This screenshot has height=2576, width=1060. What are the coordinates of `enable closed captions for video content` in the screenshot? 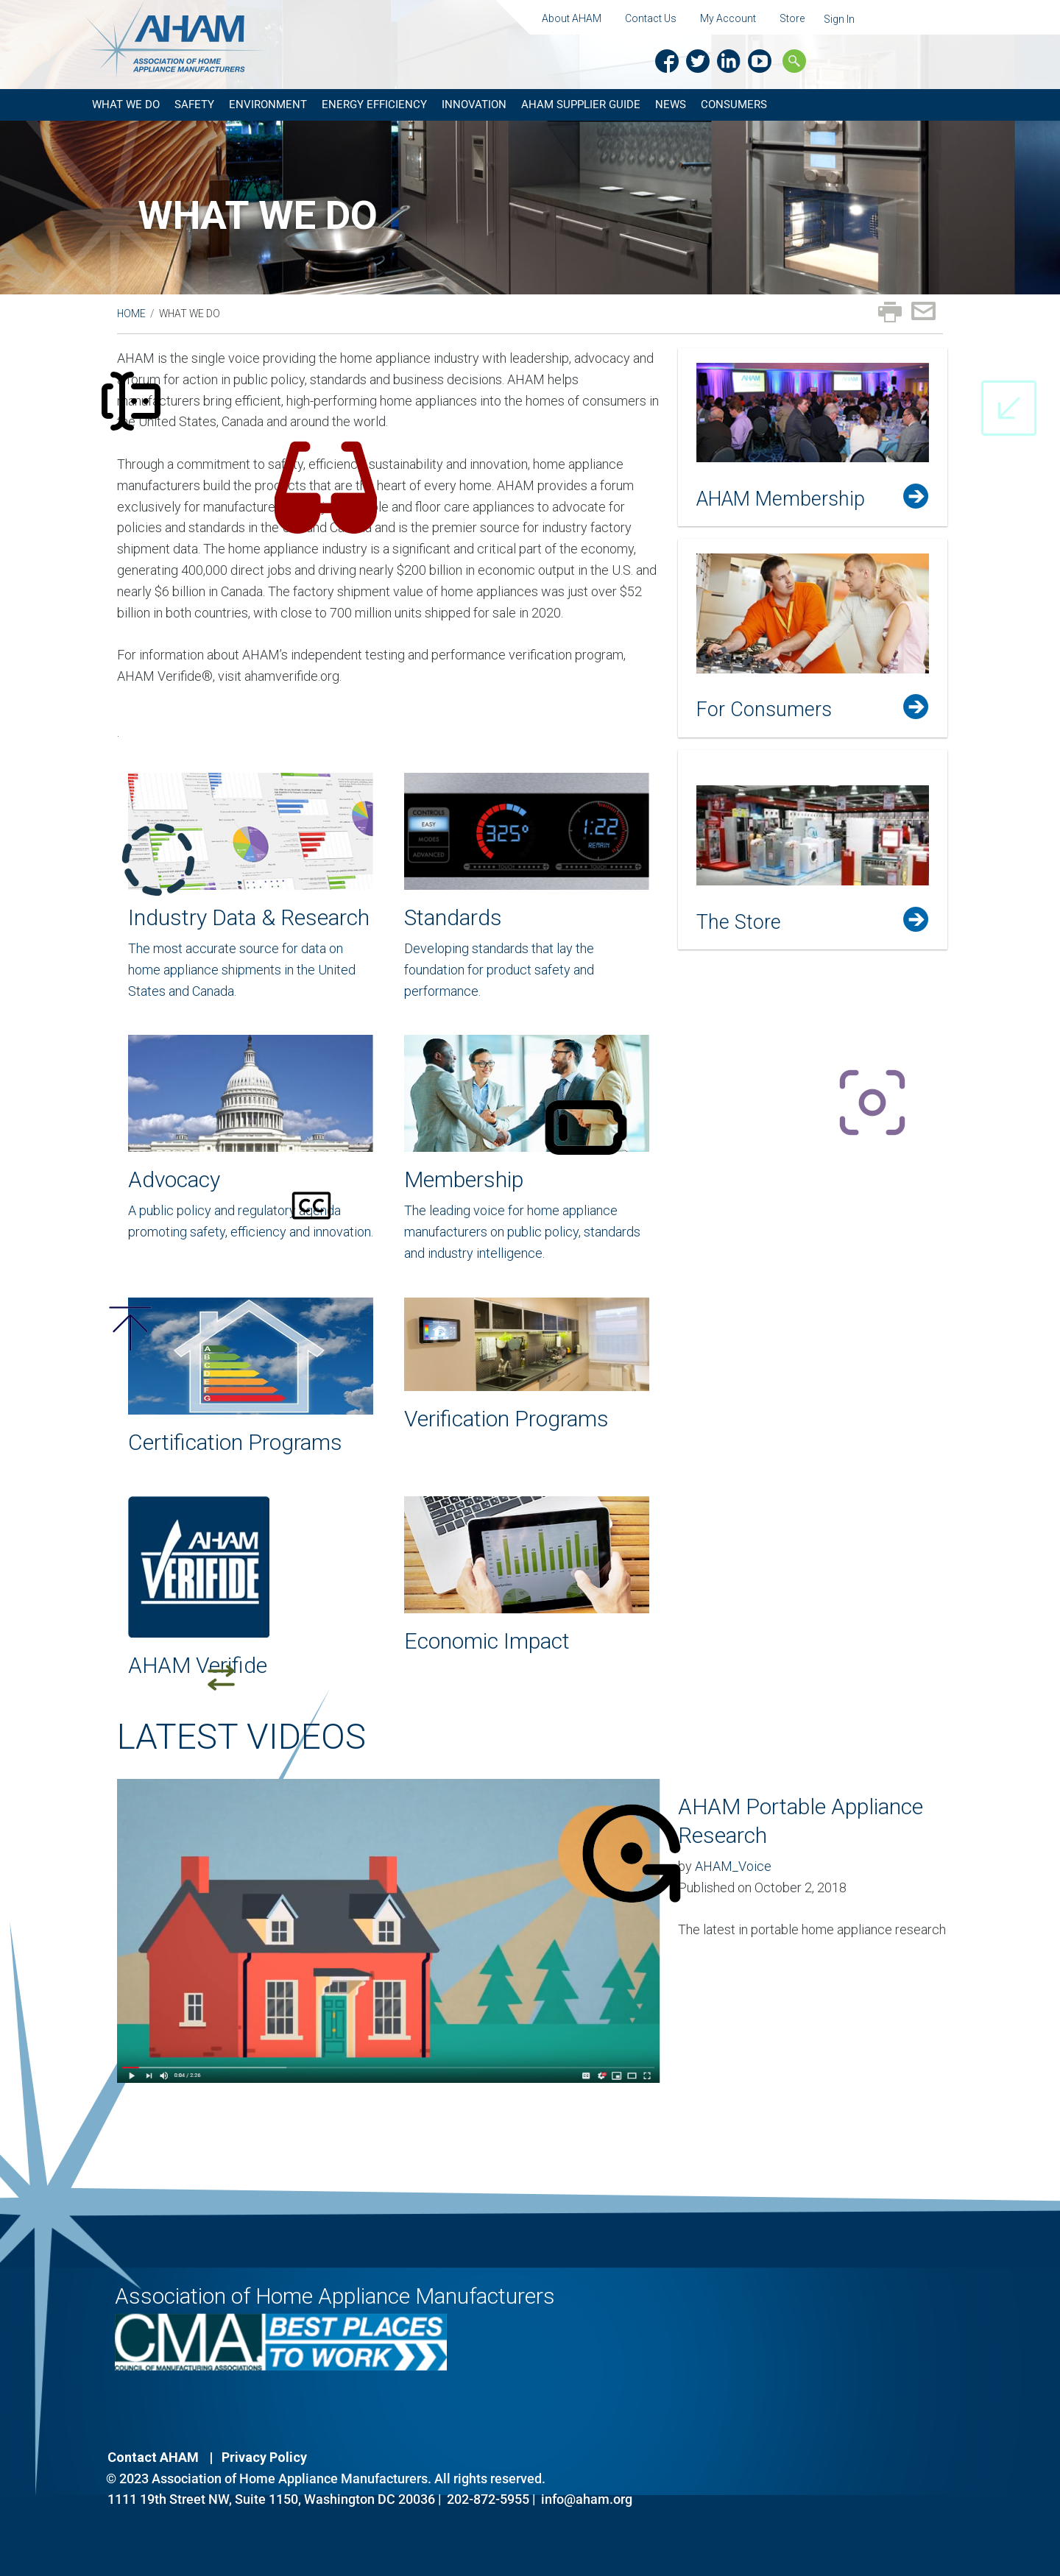 It's located at (311, 1206).